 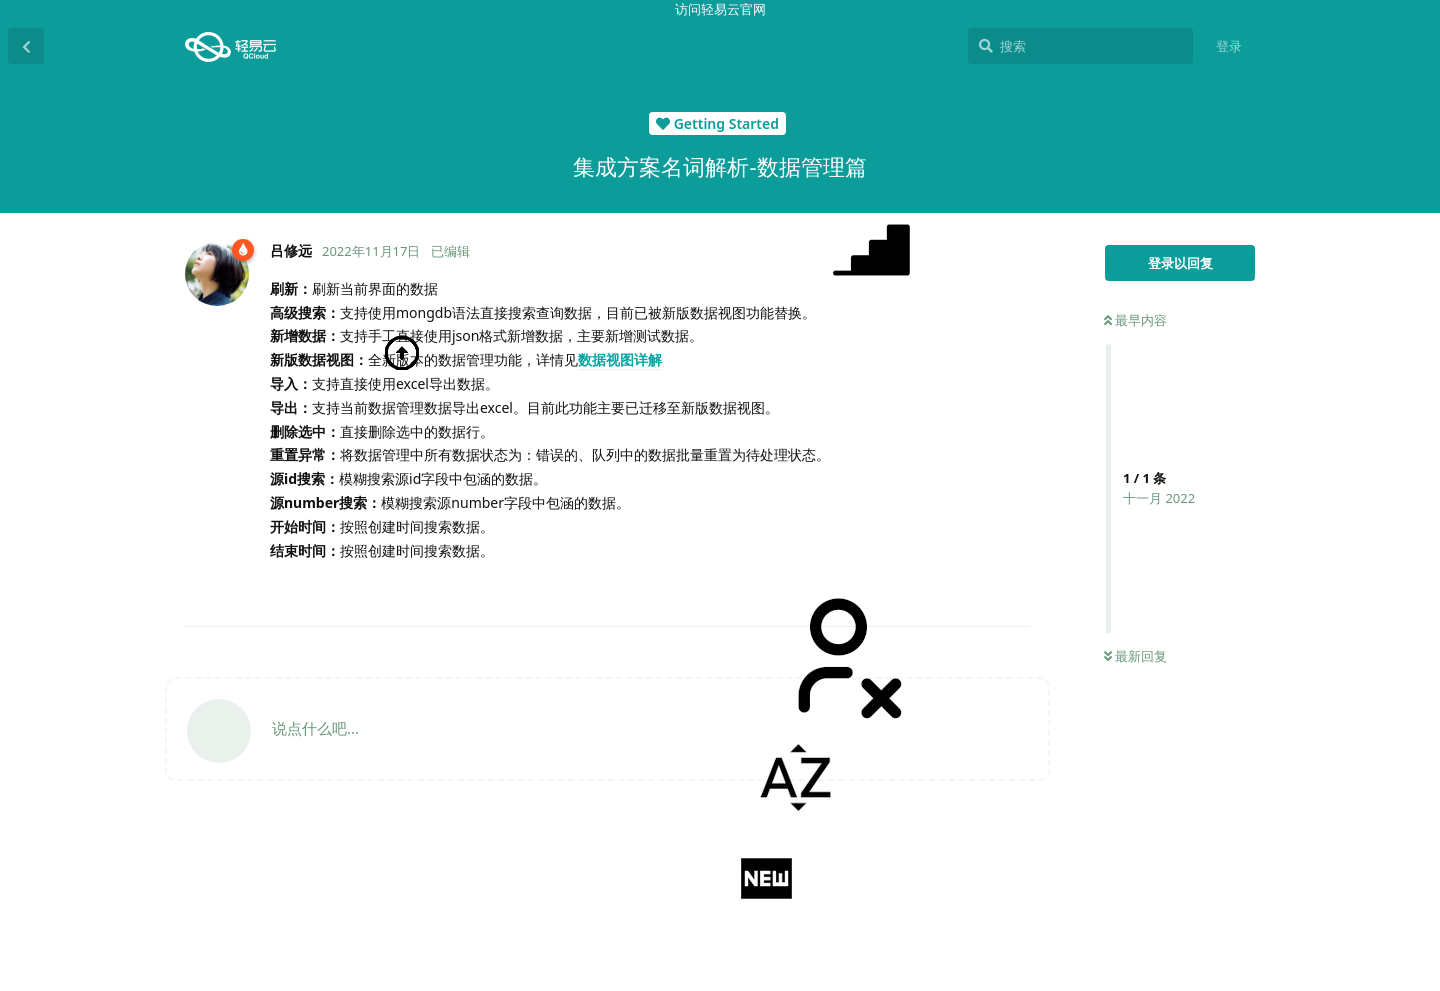 I want to click on upload a file or content, so click(x=402, y=353).